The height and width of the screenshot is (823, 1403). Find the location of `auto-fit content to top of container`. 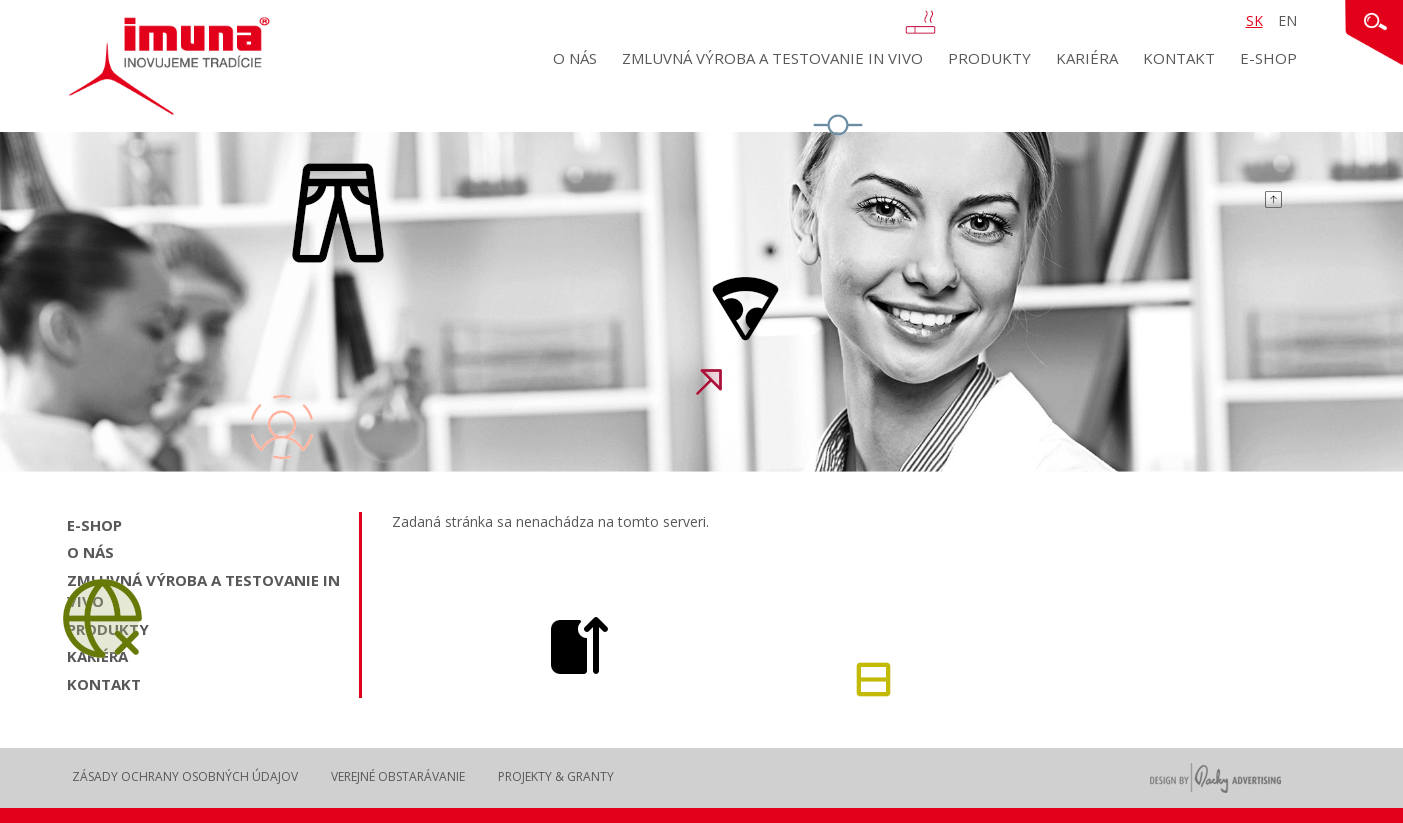

auto-fit content to top of container is located at coordinates (578, 647).